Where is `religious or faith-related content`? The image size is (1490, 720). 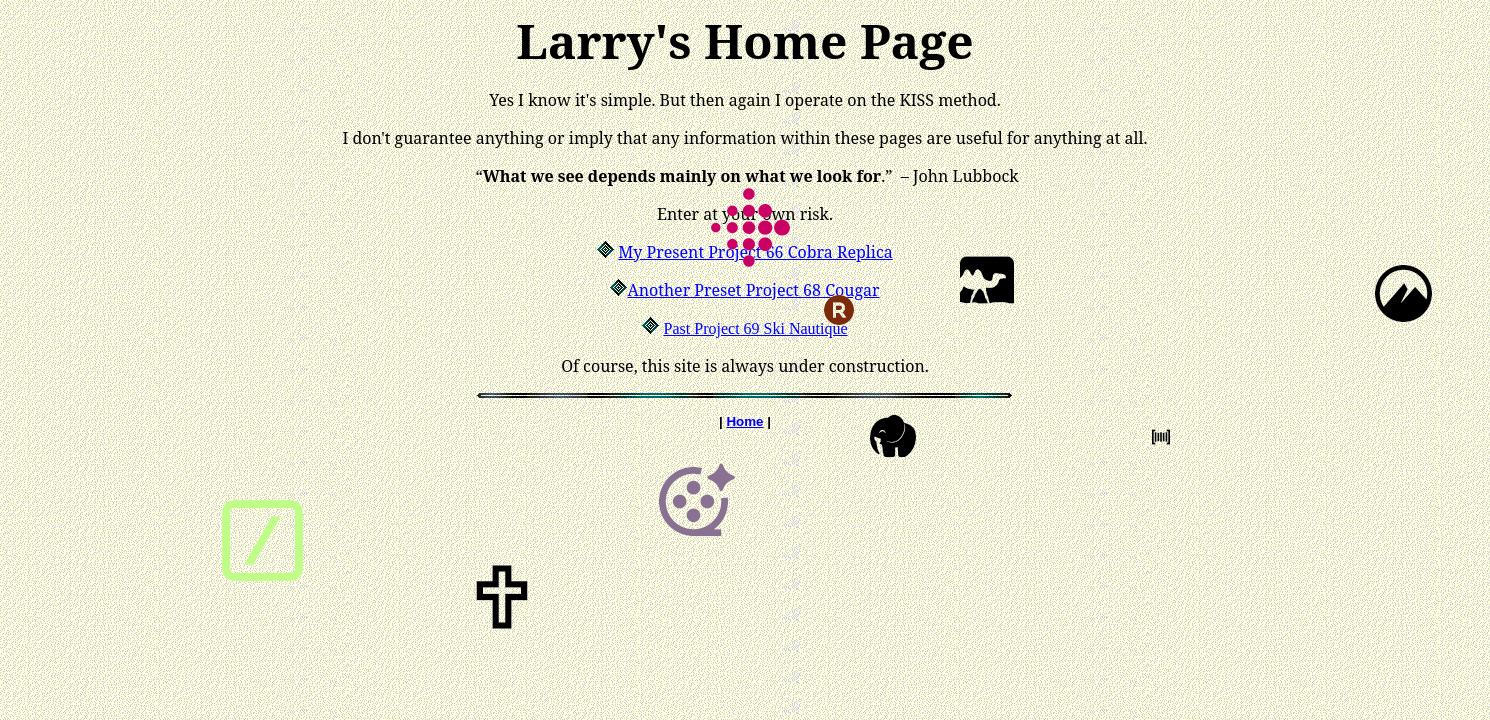 religious or faith-related content is located at coordinates (502, 597).